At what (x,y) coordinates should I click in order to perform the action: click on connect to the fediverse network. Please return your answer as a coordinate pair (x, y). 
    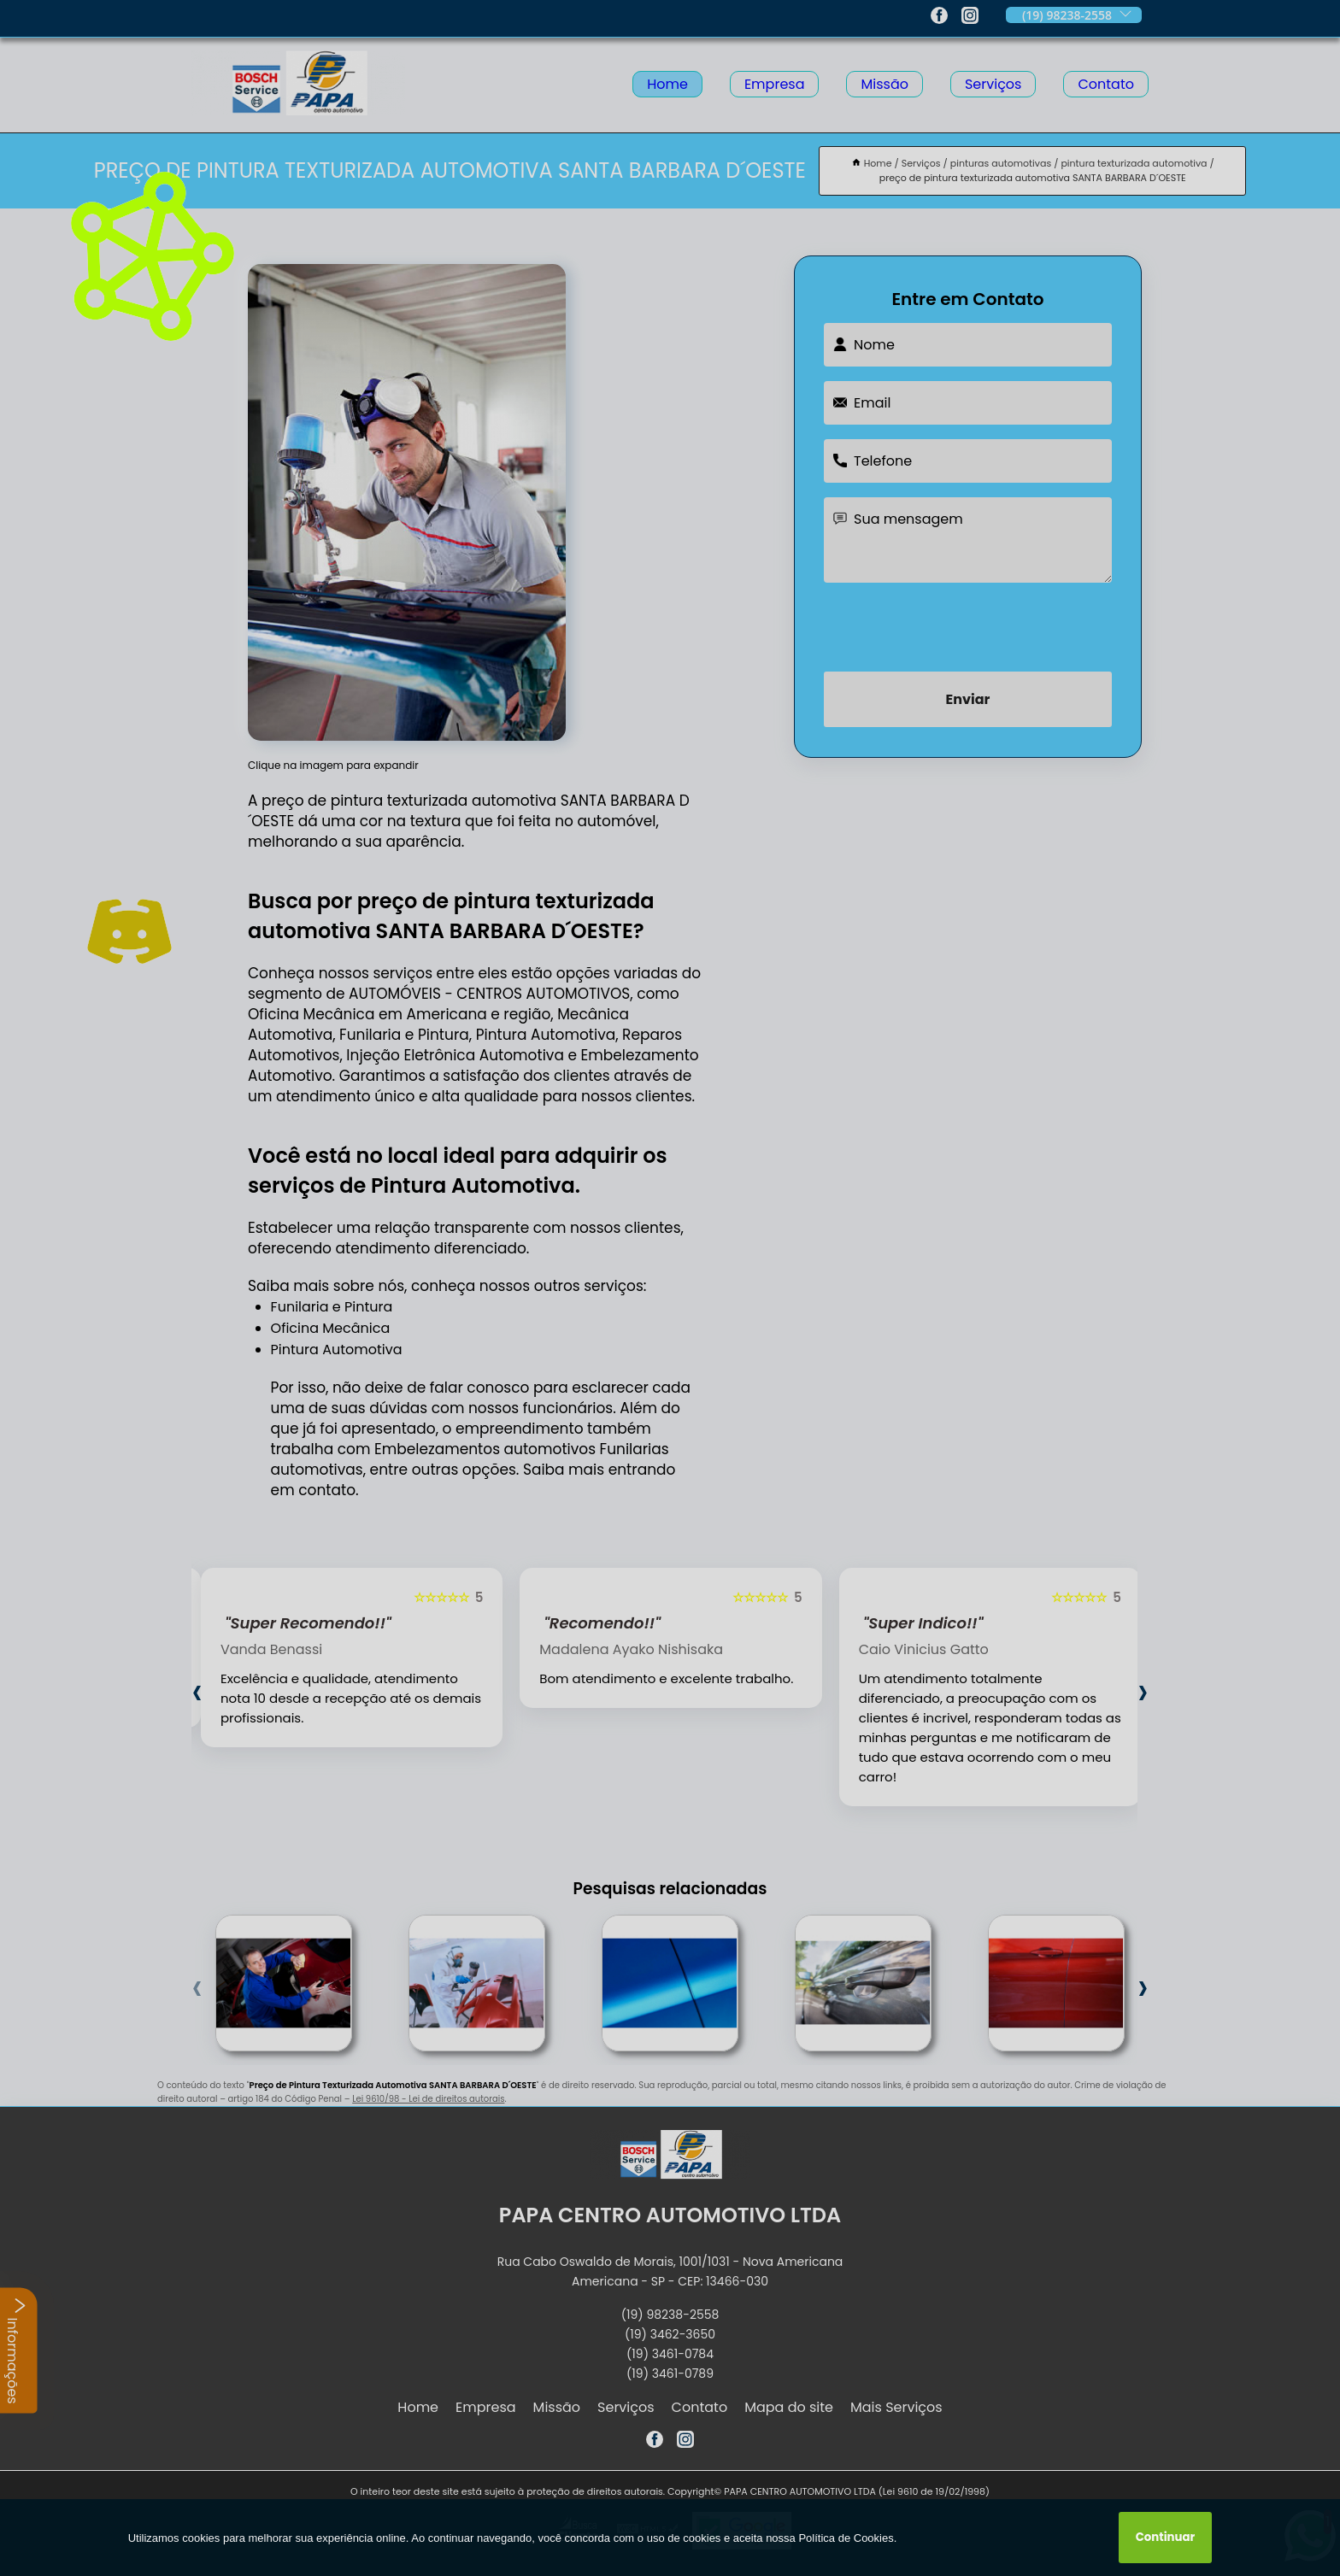
    Looking at the image, I should click on (150, 256).